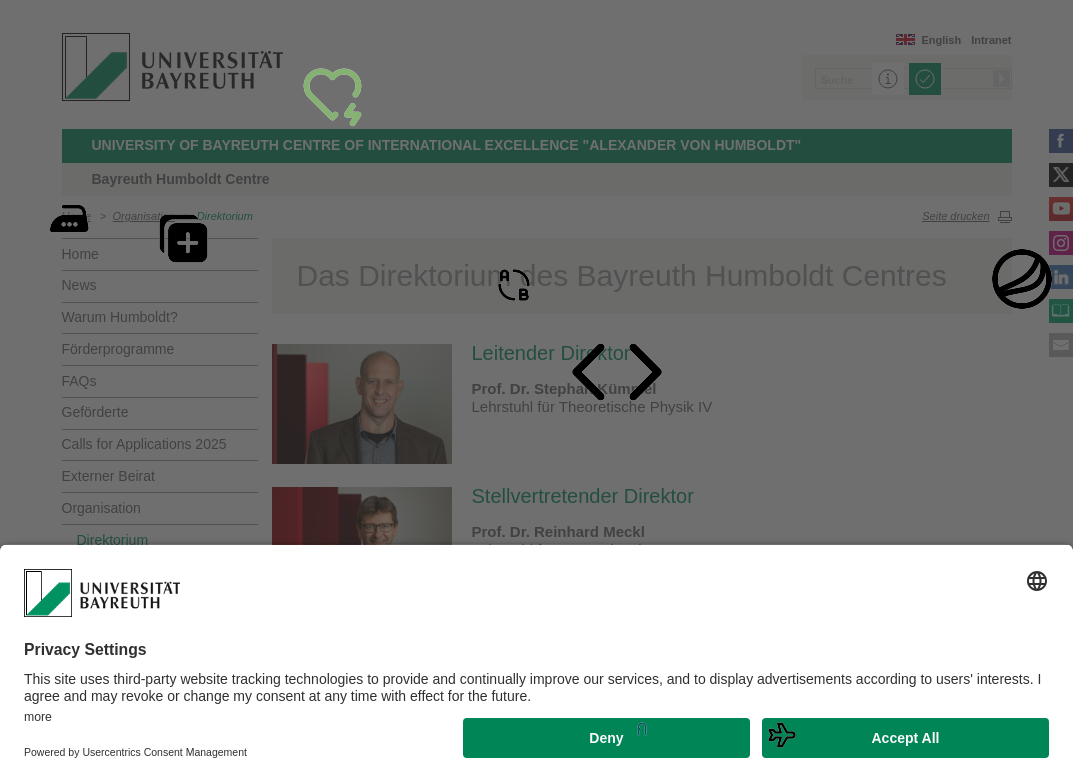  What do you see at coordinates (183, 238) in the screenshot?
I see `duplicate or copy an item` at bounding box center [183, 238].